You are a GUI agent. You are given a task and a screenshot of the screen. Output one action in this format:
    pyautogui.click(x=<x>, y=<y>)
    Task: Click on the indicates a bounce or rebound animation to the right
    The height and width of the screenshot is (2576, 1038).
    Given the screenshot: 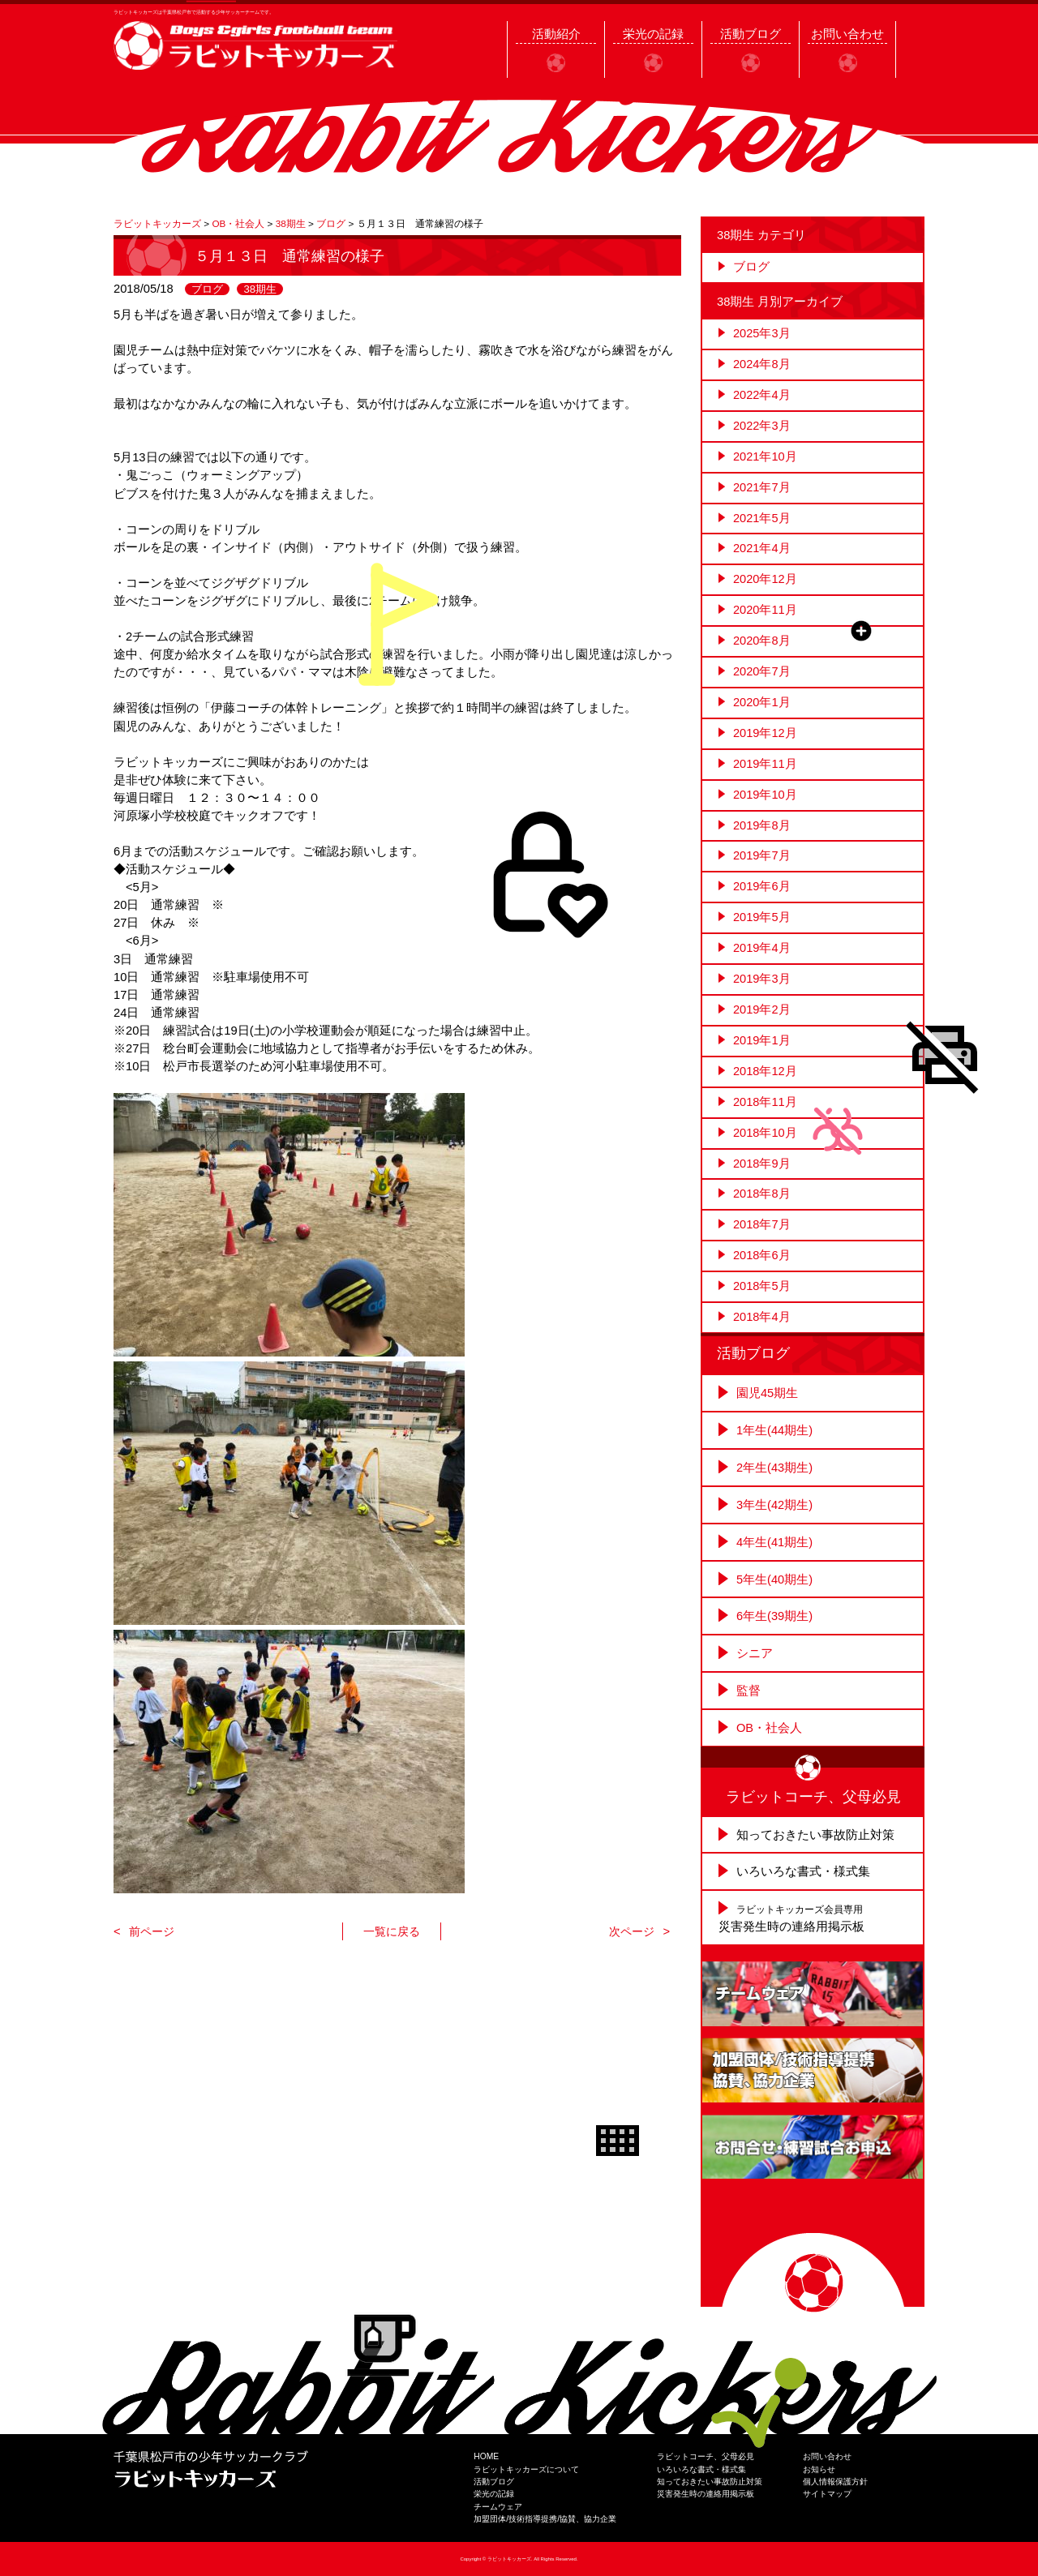 What is the action you would take?
    pyautogui.click(x=759, y=2400)
    